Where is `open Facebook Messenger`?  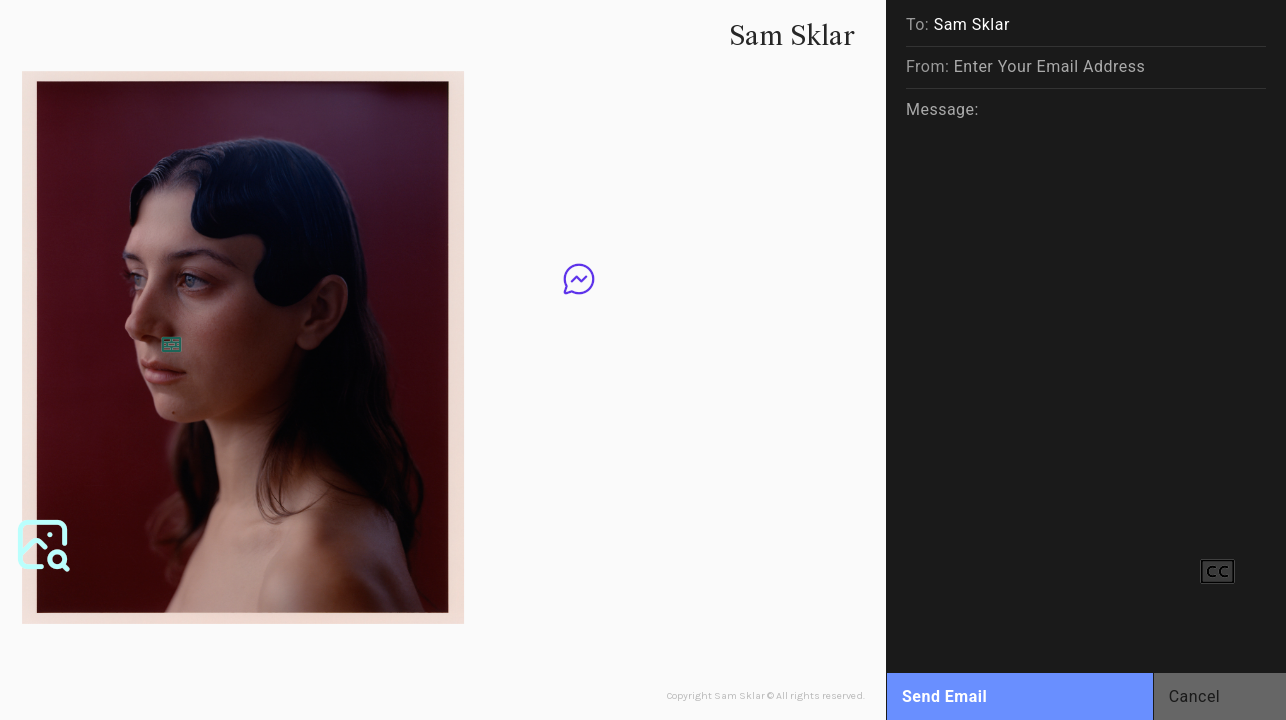
open Facebook Messenger is located at coordinates (579, 279).